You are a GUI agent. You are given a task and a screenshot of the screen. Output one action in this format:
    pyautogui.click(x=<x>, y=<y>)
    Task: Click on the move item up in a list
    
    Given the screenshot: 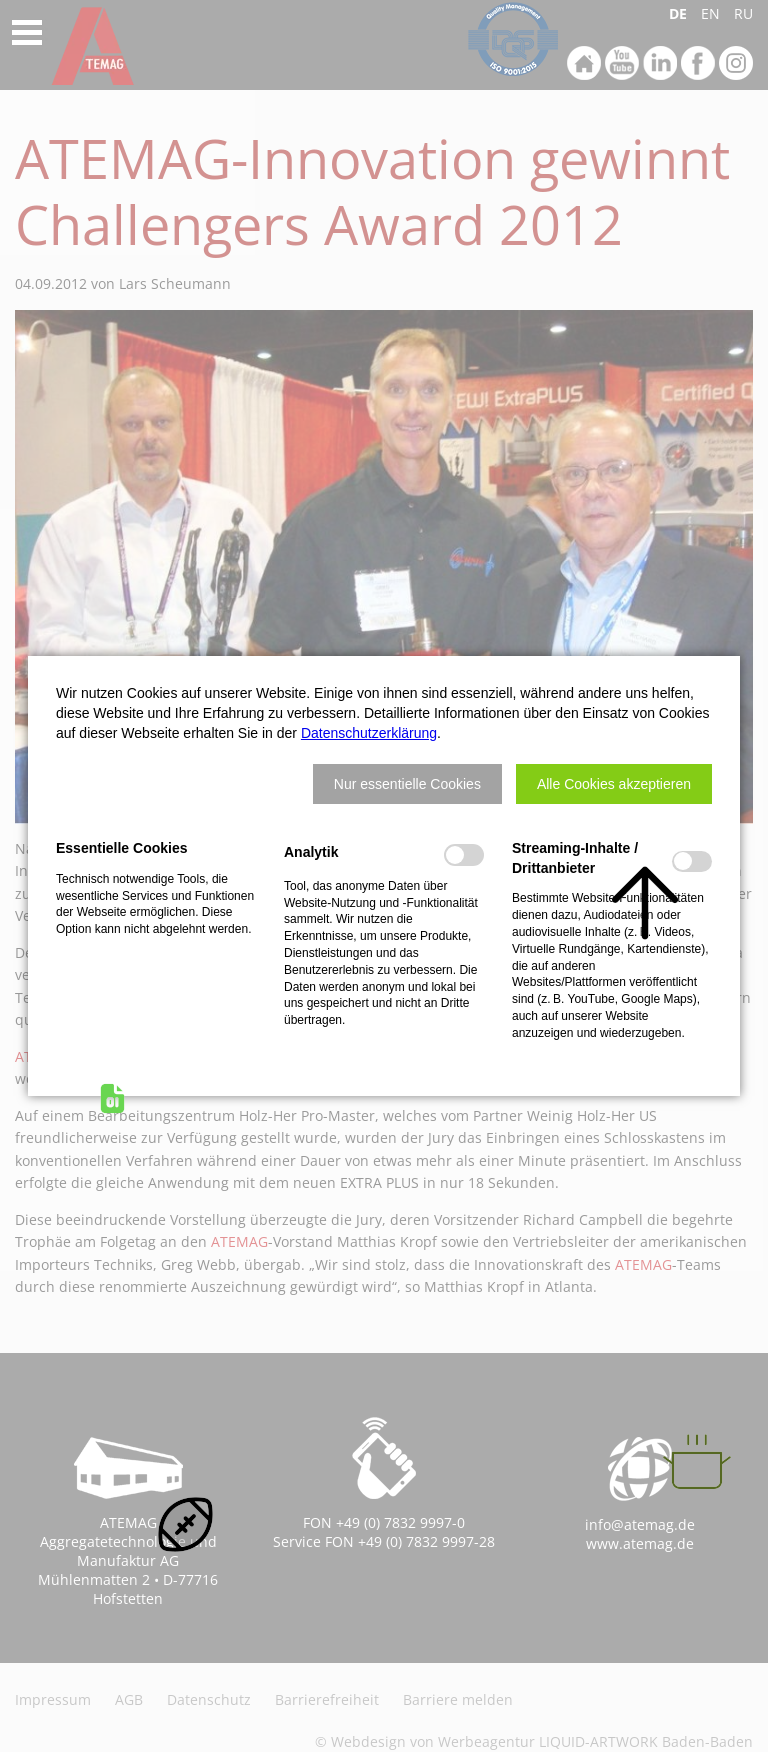 What is the action you would take?
    pyautogui.click(x=645, y=903)
    